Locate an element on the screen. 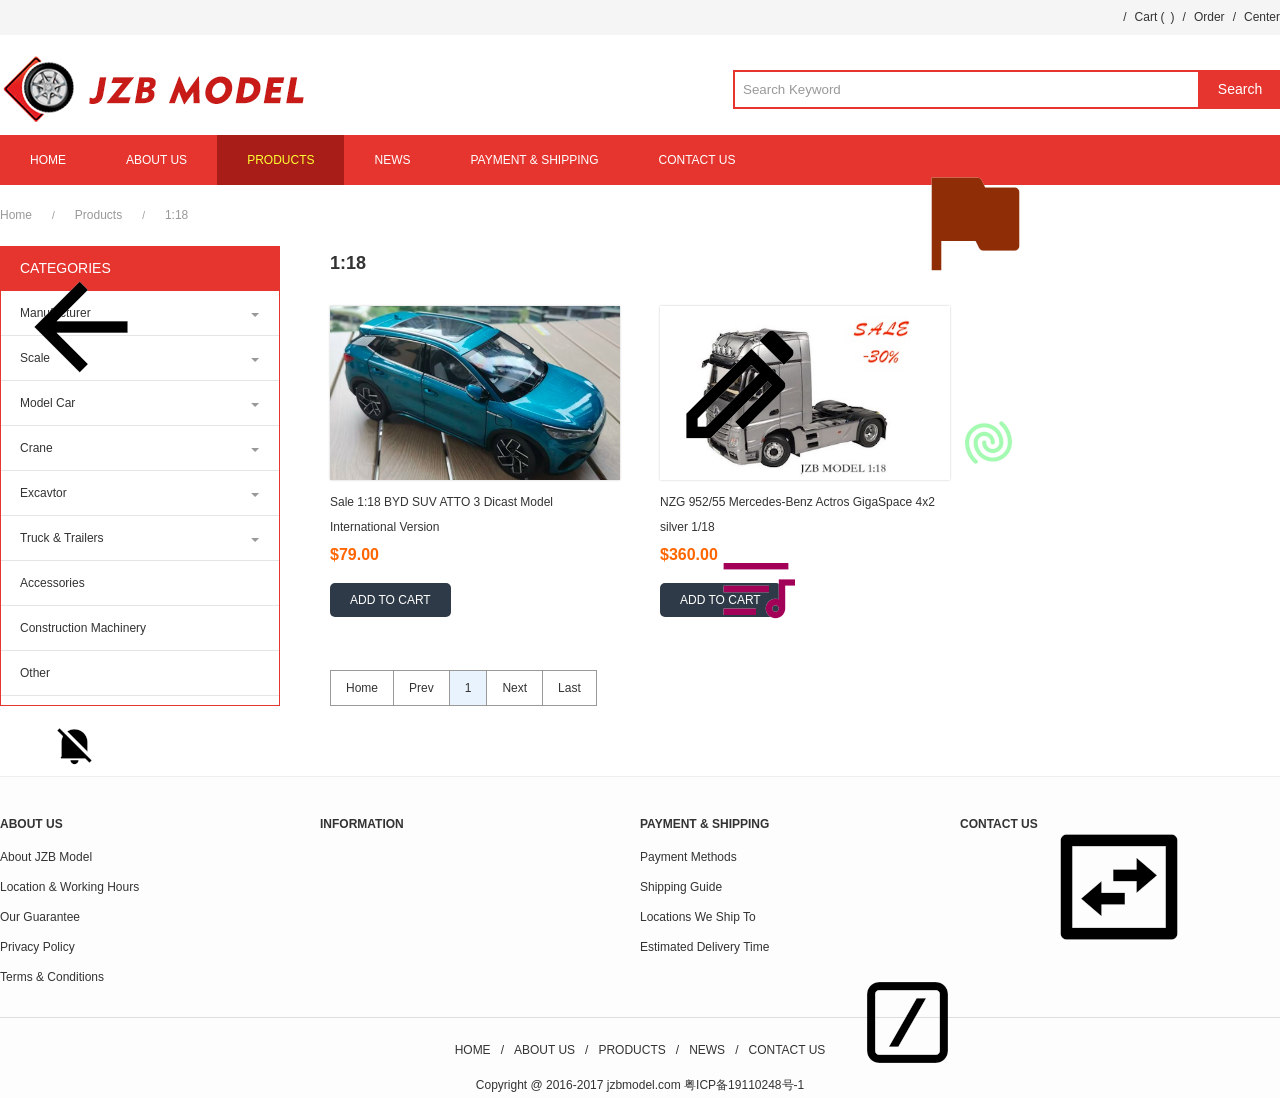  flag or mark an item for follow-up is located at coordinates (975, 221).